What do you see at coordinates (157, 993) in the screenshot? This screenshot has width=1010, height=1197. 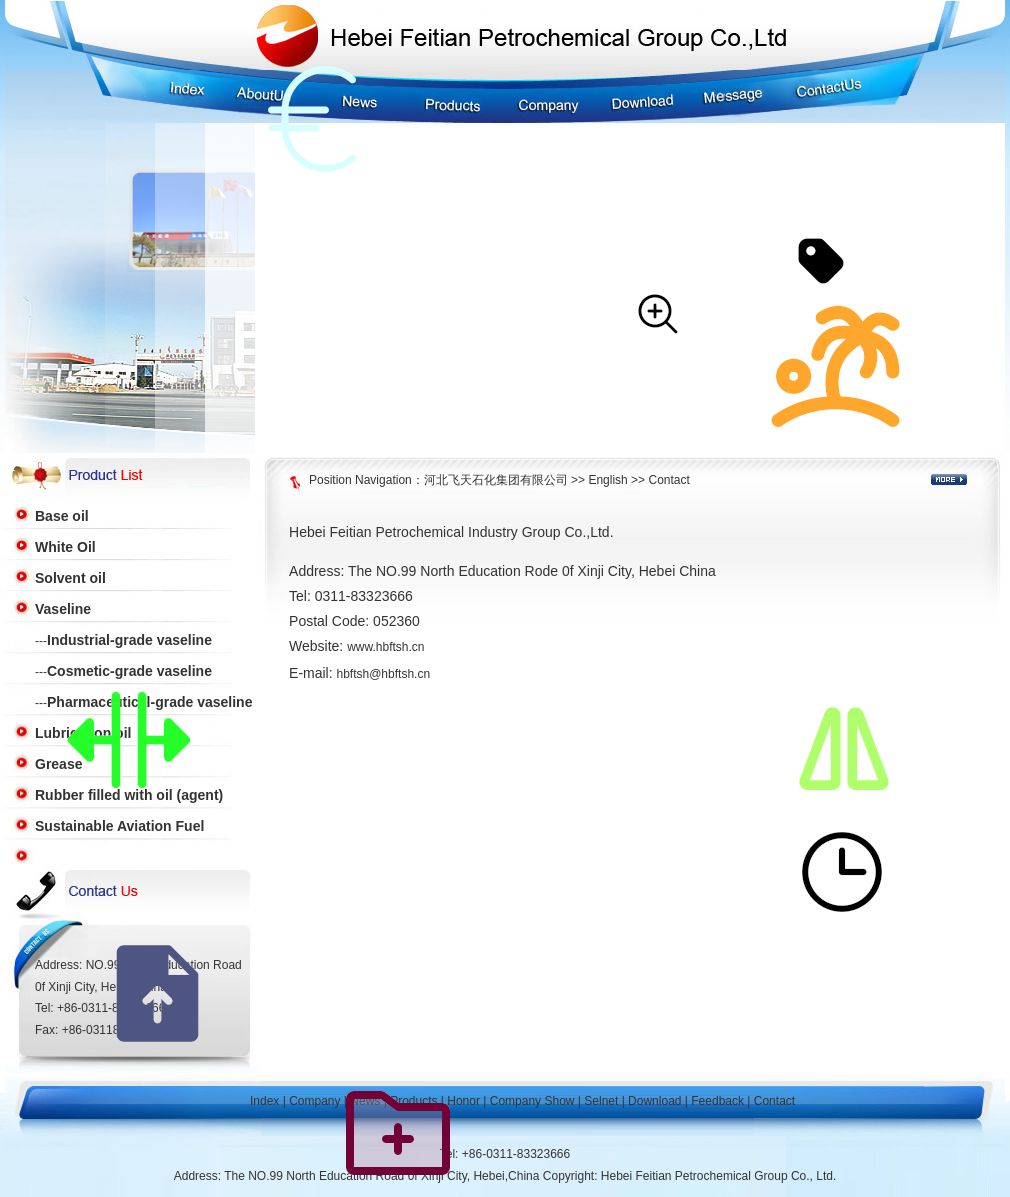 I see `upload a file` at bounding box center [157, 993].